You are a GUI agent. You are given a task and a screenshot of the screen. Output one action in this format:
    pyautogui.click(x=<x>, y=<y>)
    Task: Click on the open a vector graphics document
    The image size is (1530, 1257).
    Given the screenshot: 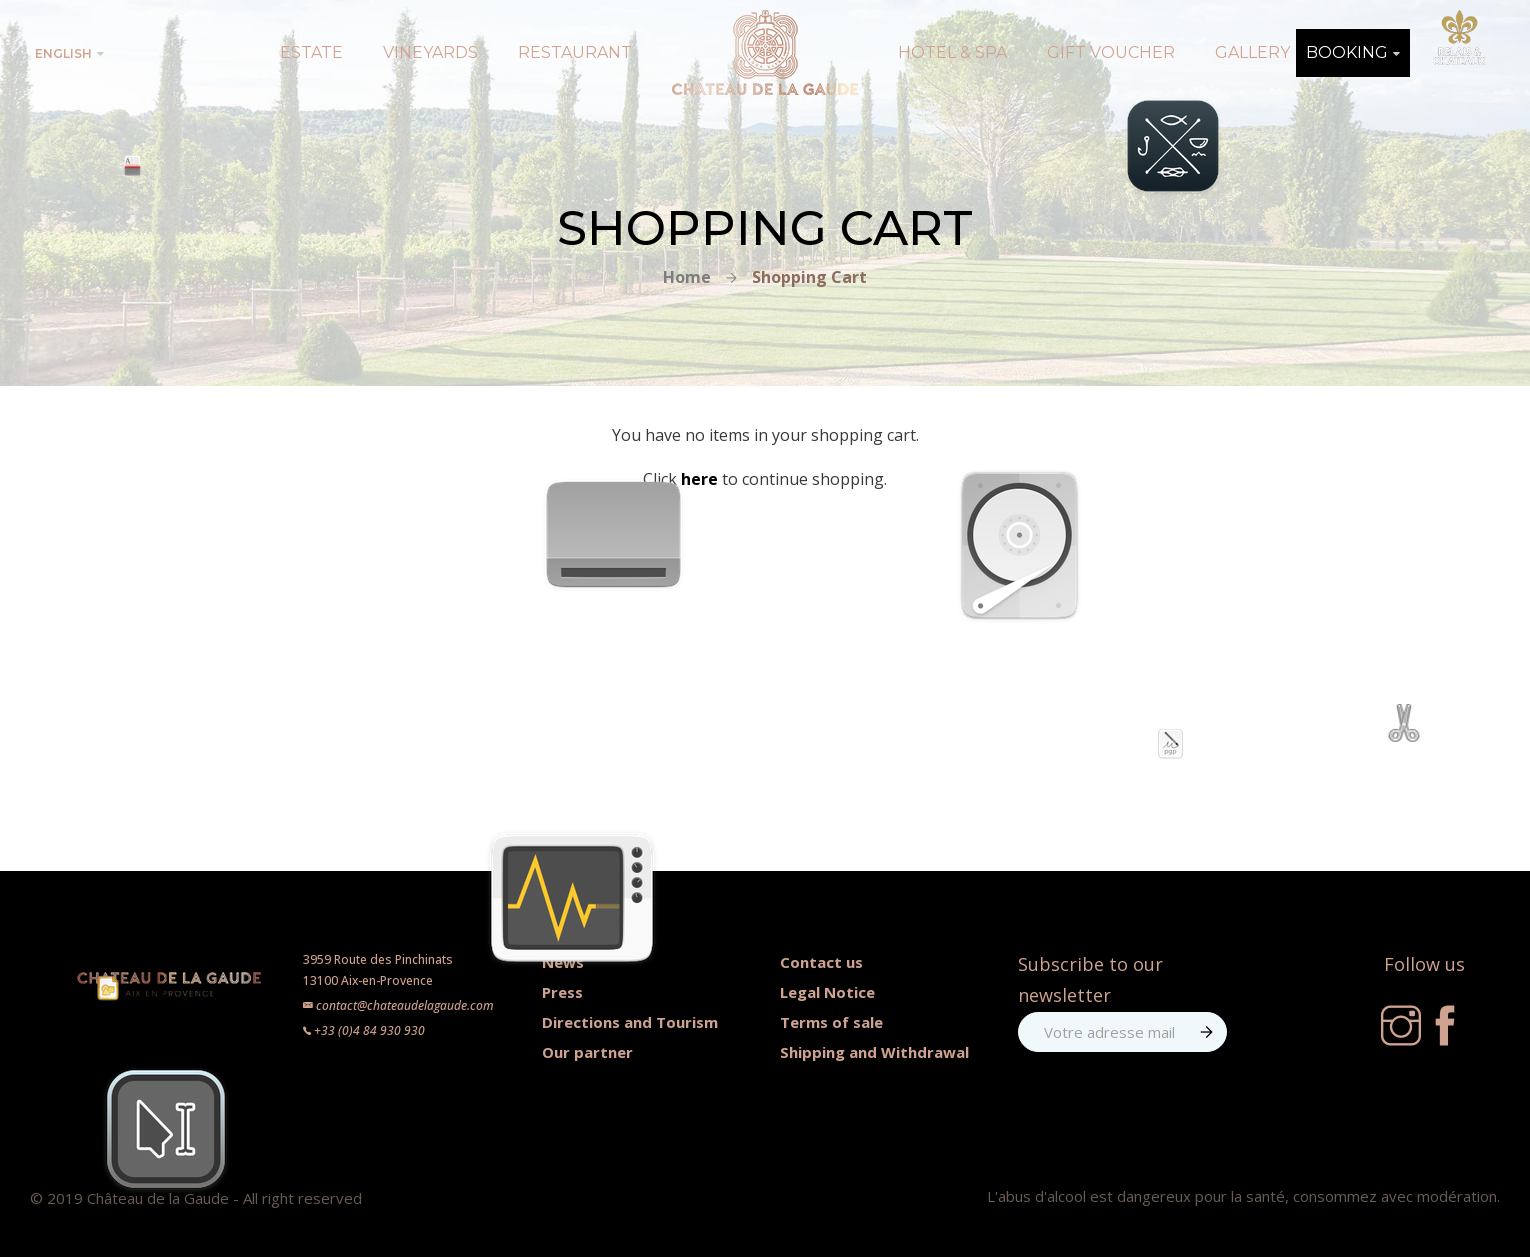 What is the action you would take?
    pyautogui.click(x=108, y=988)
    